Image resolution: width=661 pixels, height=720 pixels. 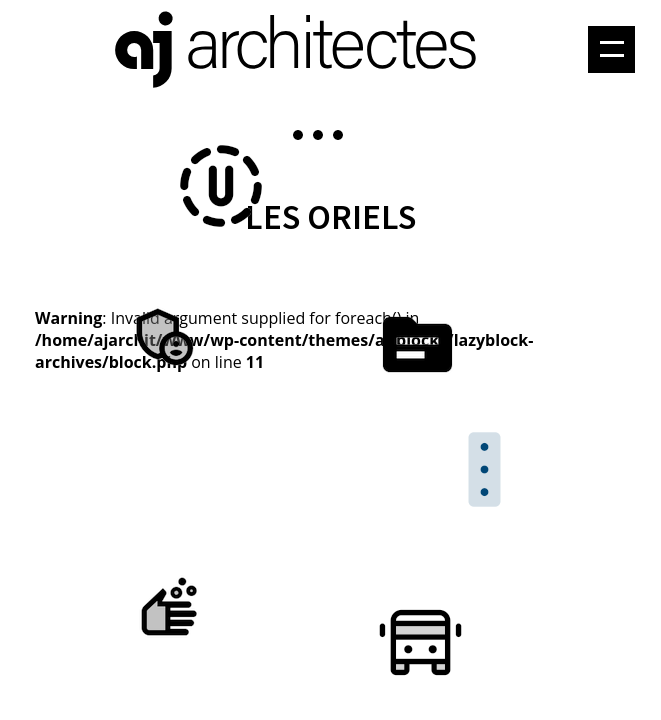 What do you see at coordinates (417, 344) in the screenshot?
I see `access source files or documents` at bounding box center [417, 344].